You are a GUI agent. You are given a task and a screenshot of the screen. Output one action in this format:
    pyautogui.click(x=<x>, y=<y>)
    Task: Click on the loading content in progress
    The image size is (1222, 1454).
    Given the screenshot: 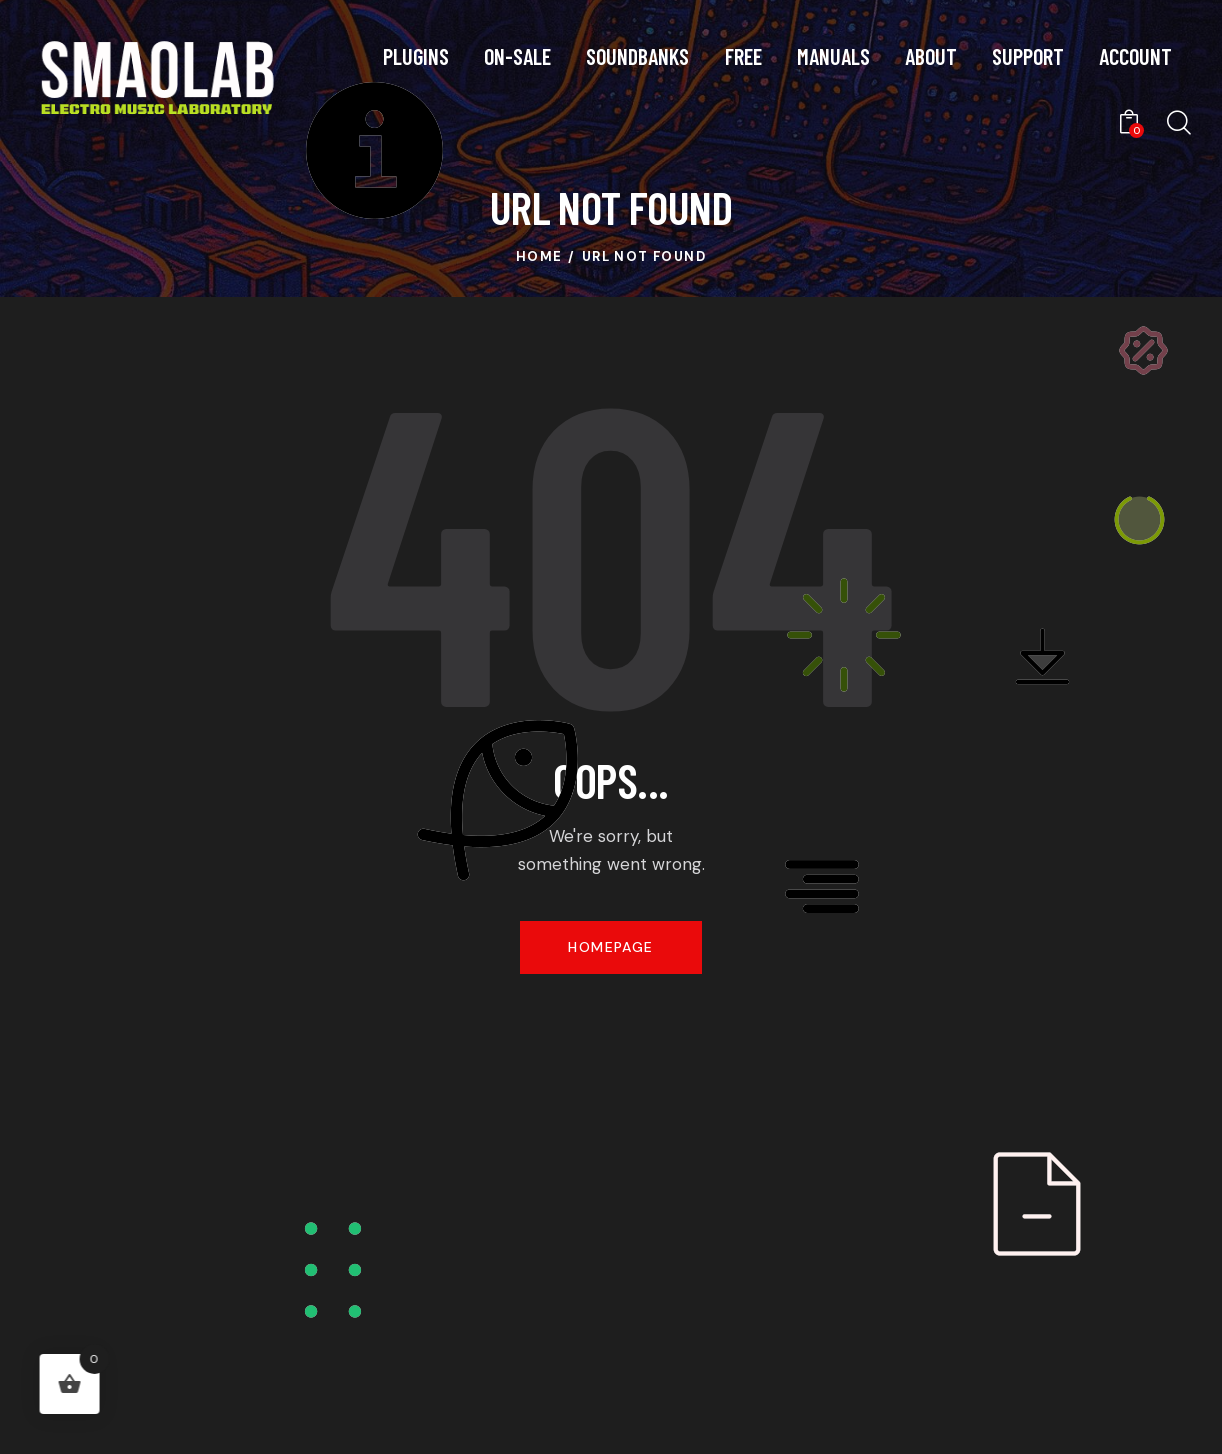 What is the action you would take?
    pyautogui.click(x=844, y=635)
    